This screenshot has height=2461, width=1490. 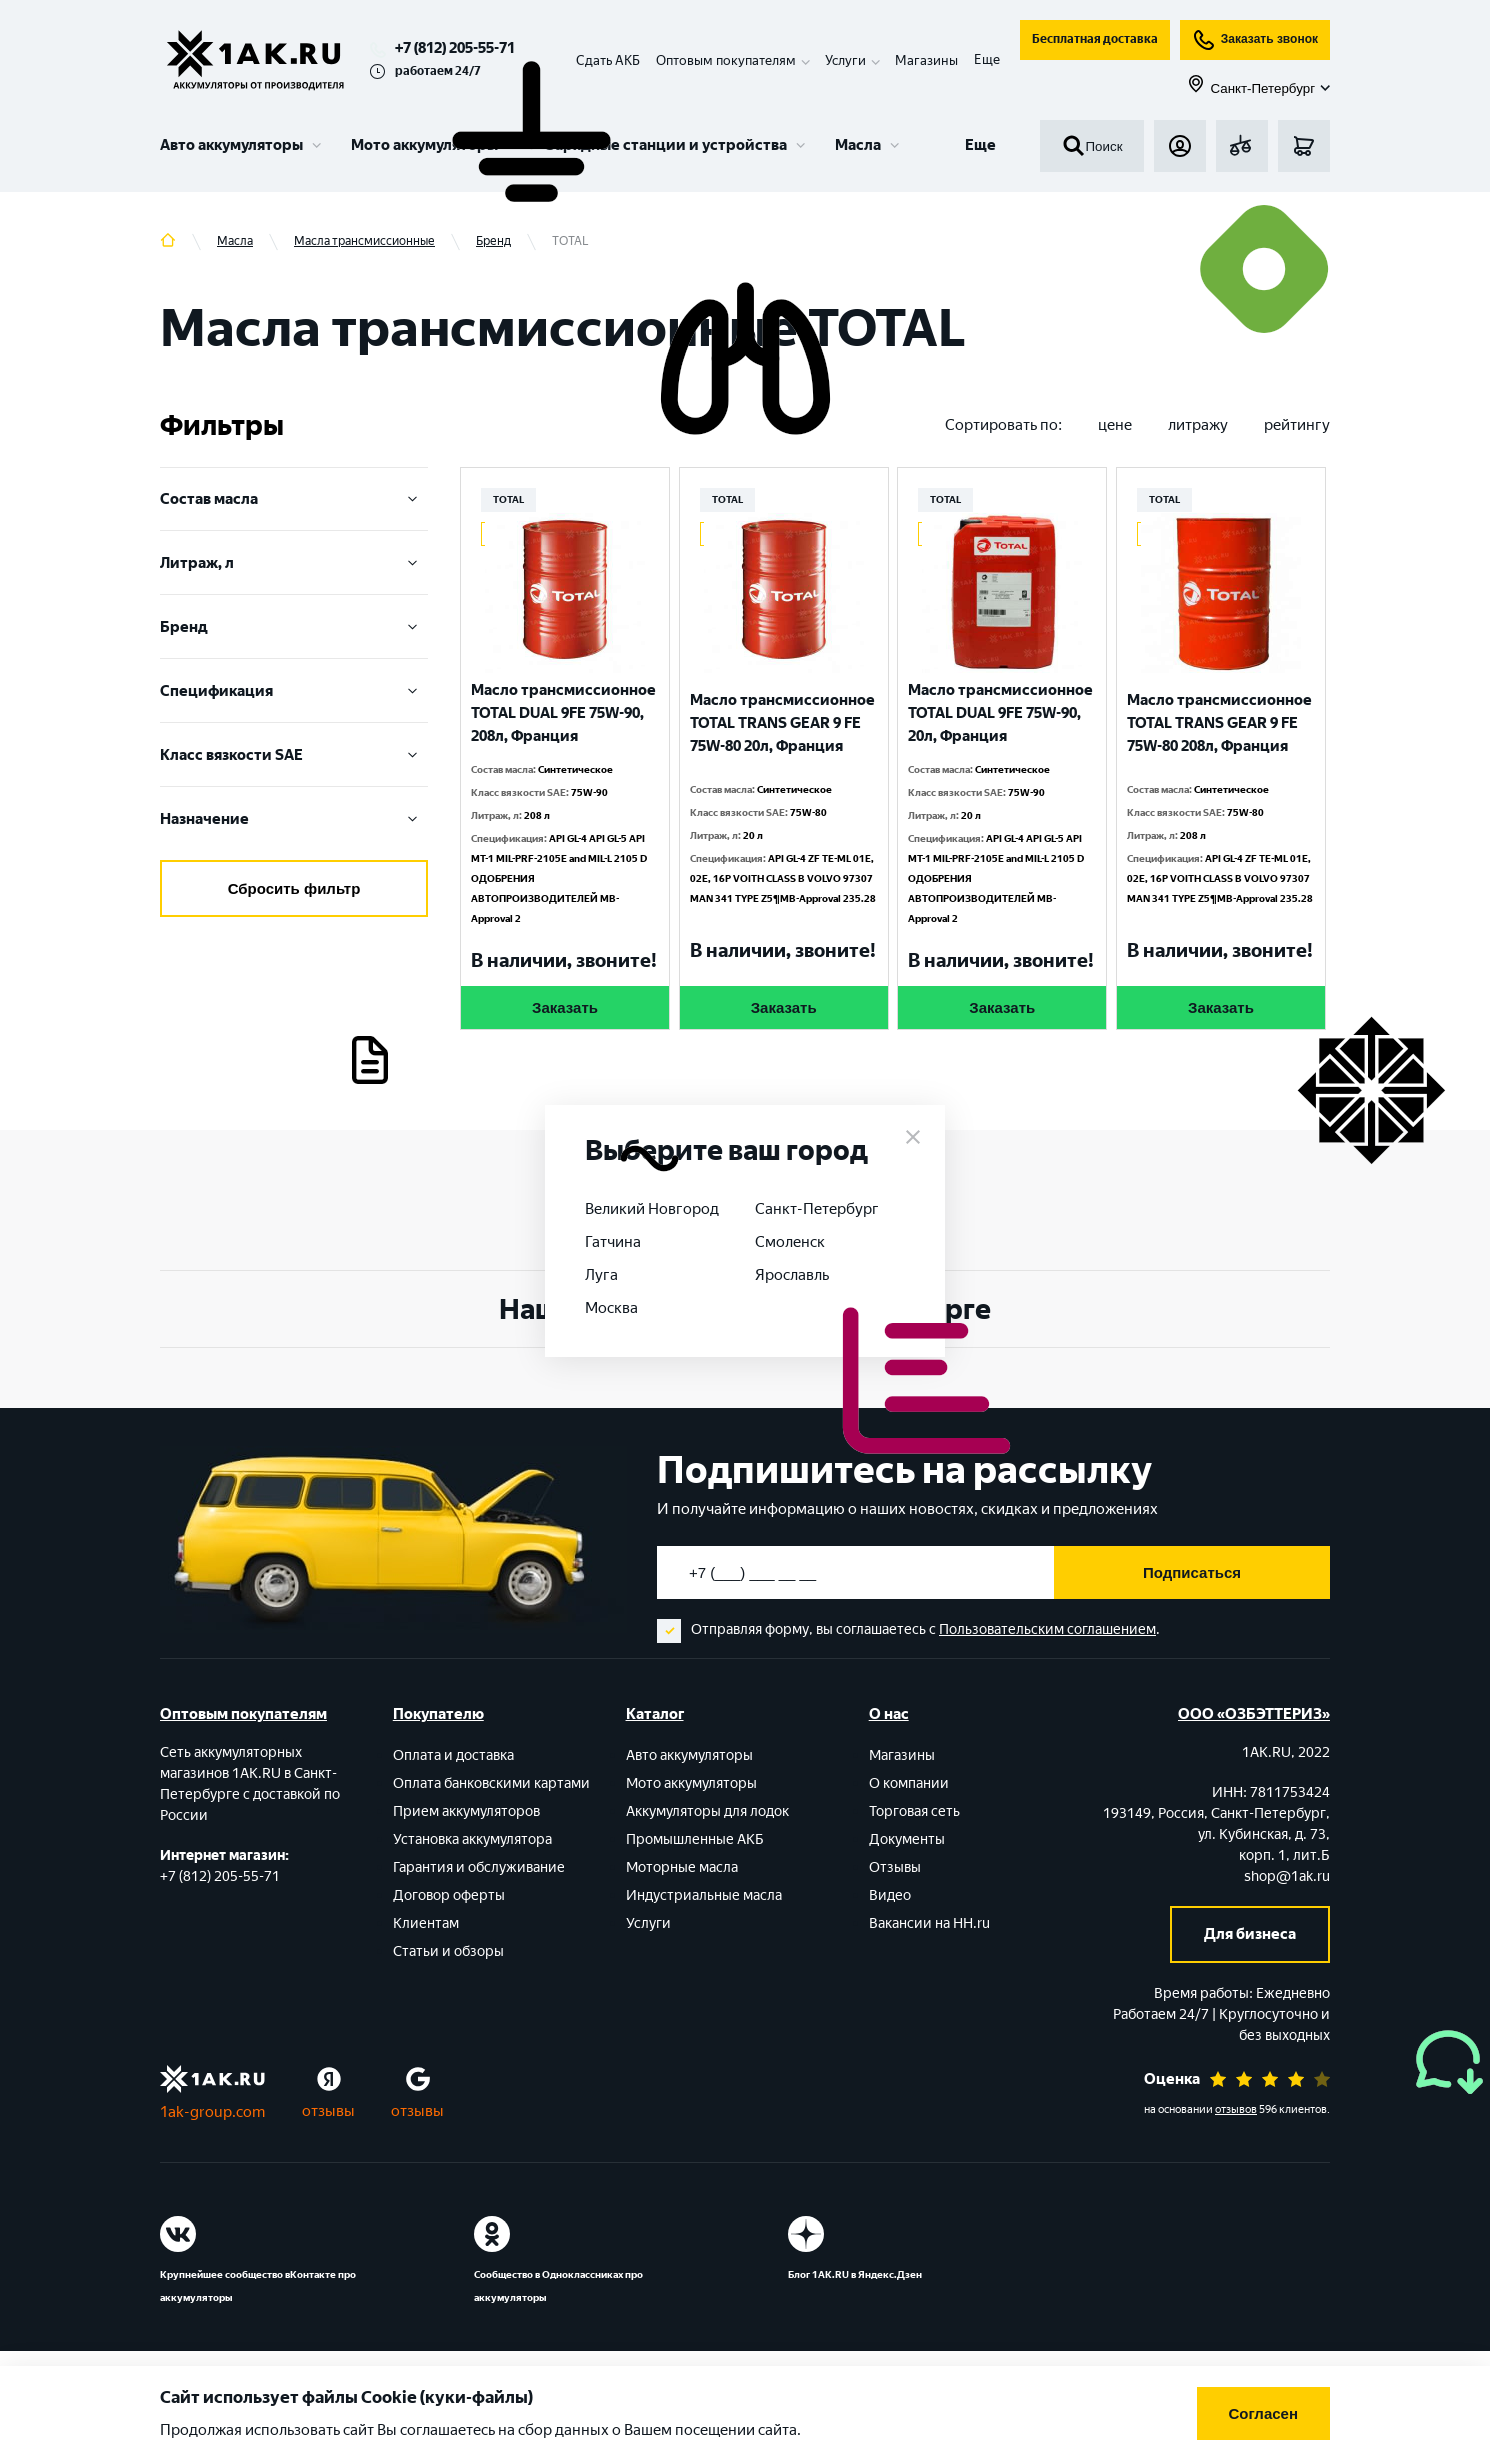 I want to click on download conversation or chat history, so click(x=1448, y=2059).